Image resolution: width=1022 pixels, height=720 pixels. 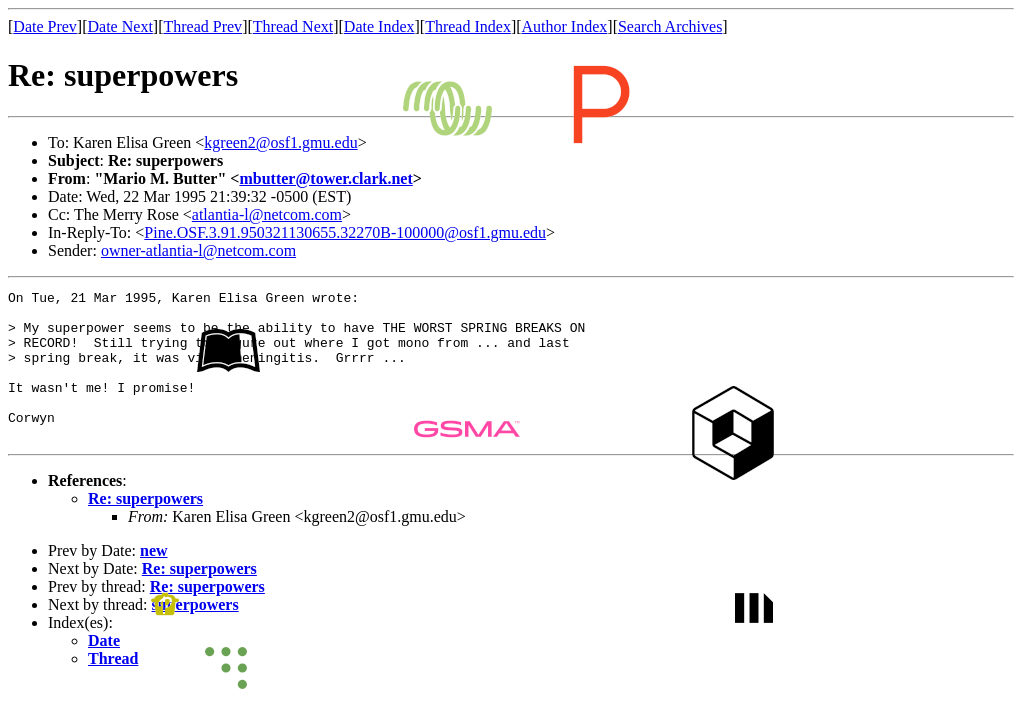 I want to click on GSMA organization logo, so click(x=467, y=429).